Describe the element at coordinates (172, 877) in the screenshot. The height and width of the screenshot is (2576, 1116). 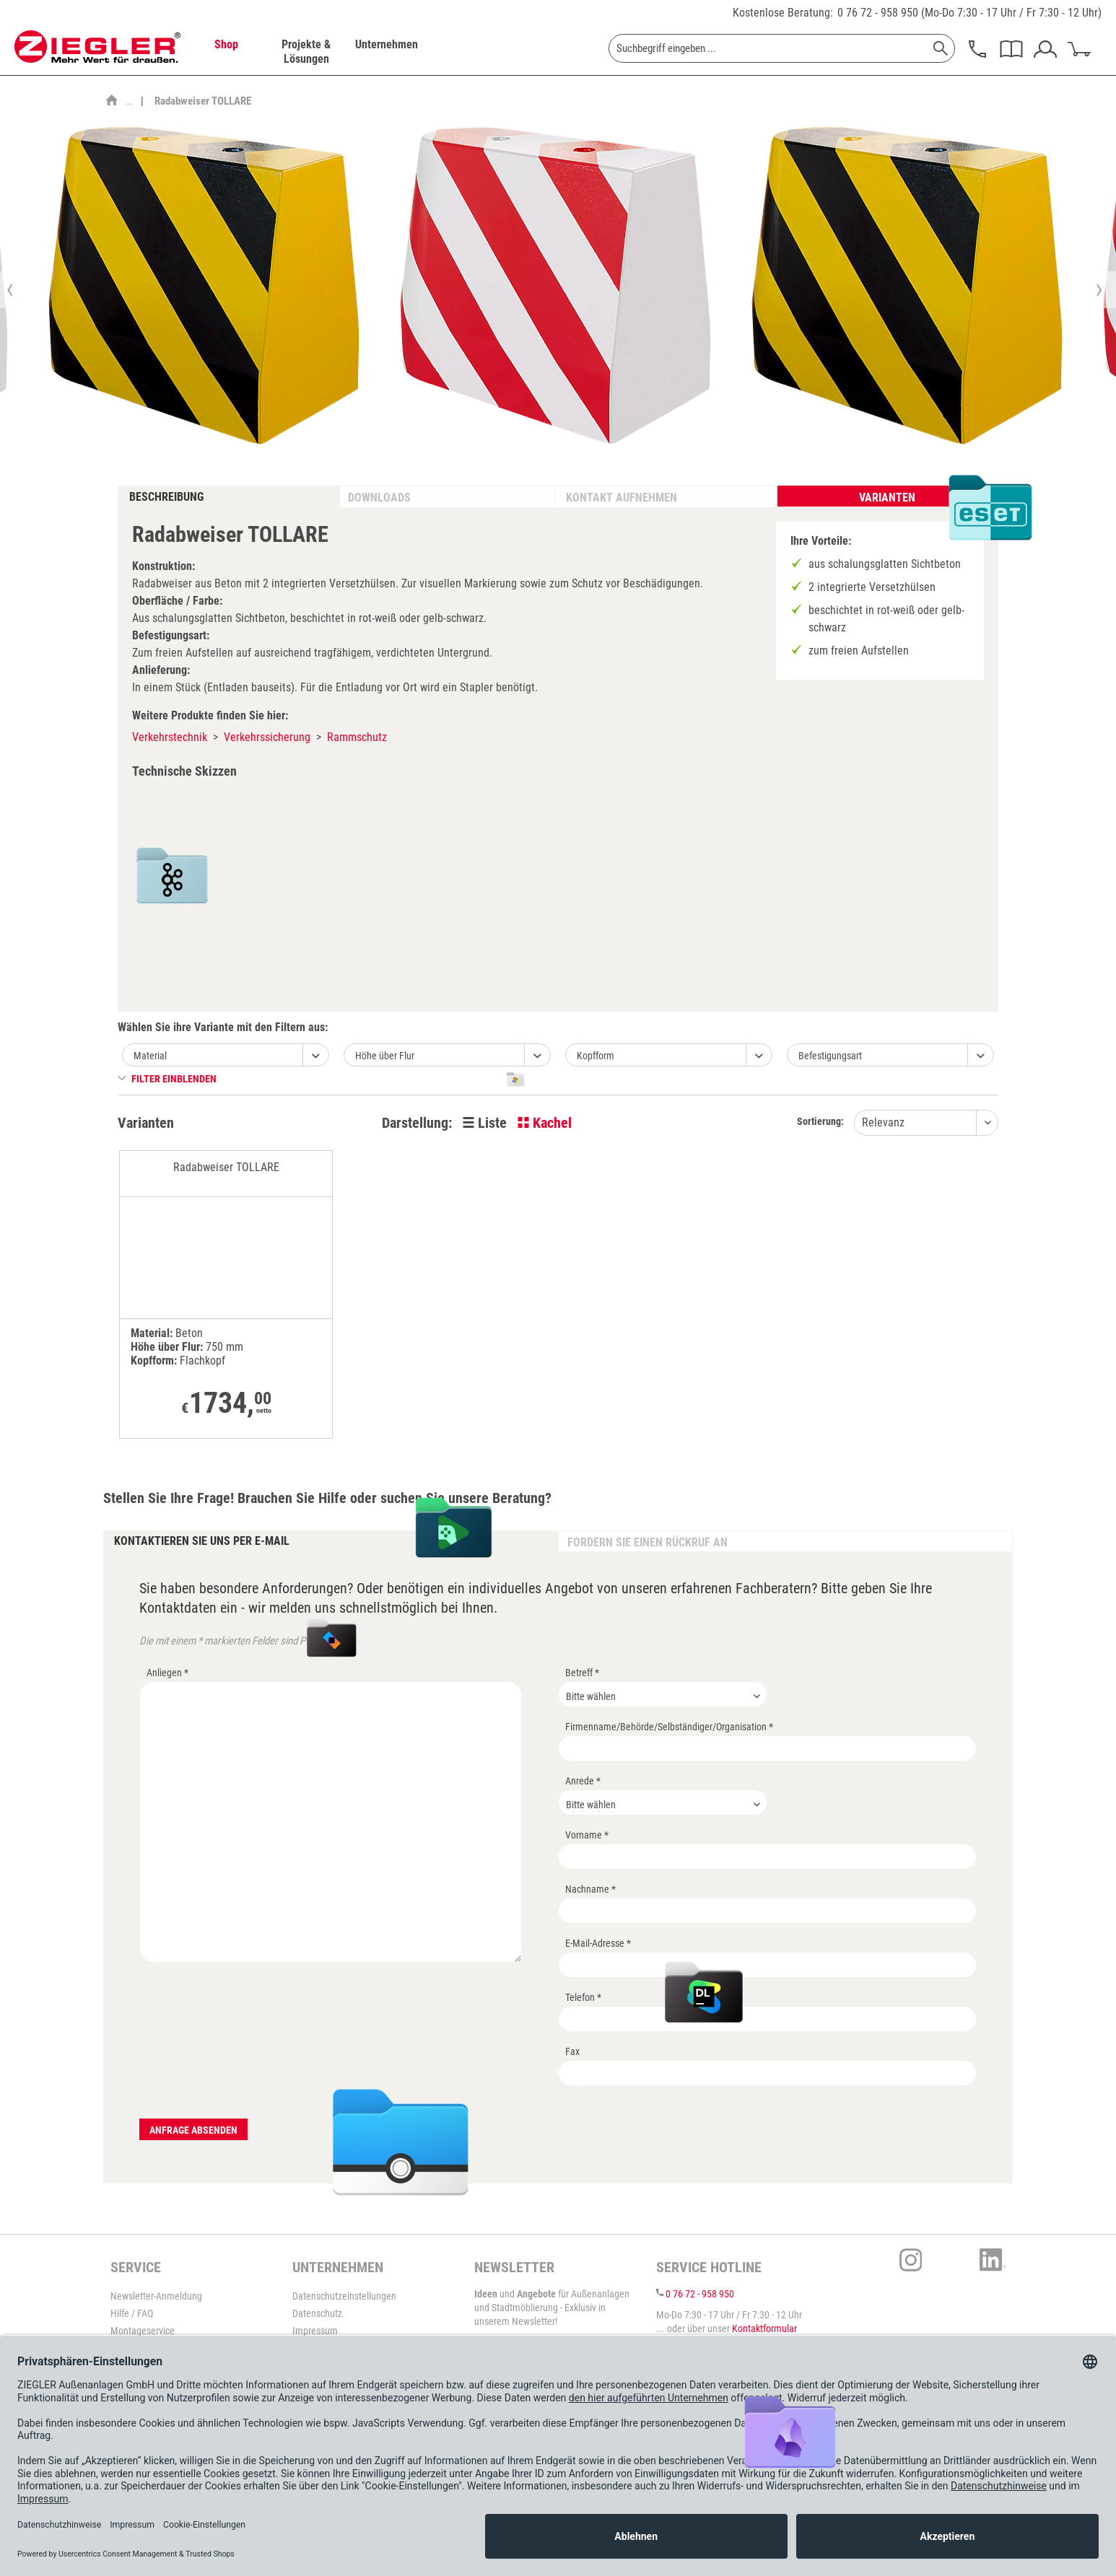
I see `folder containing apache kafka configuration files` at that location.